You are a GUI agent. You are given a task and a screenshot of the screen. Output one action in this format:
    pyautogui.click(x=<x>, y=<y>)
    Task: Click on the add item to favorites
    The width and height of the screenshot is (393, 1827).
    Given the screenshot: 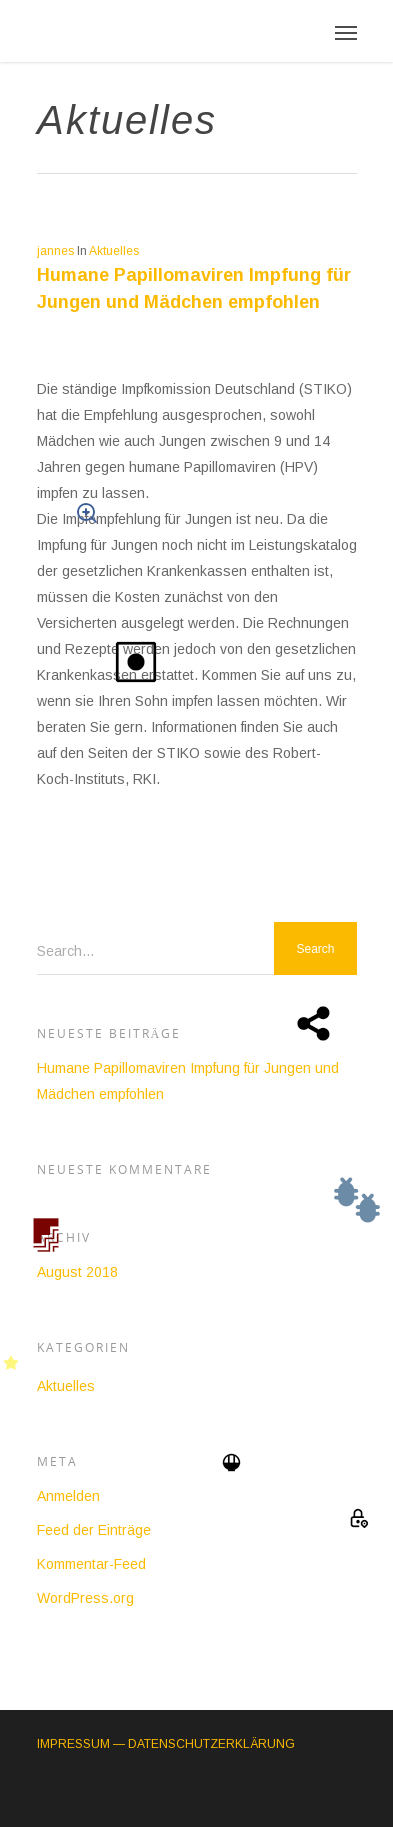 What is the action you would take?
    pyautogui.click(x=11, y=1363)
    